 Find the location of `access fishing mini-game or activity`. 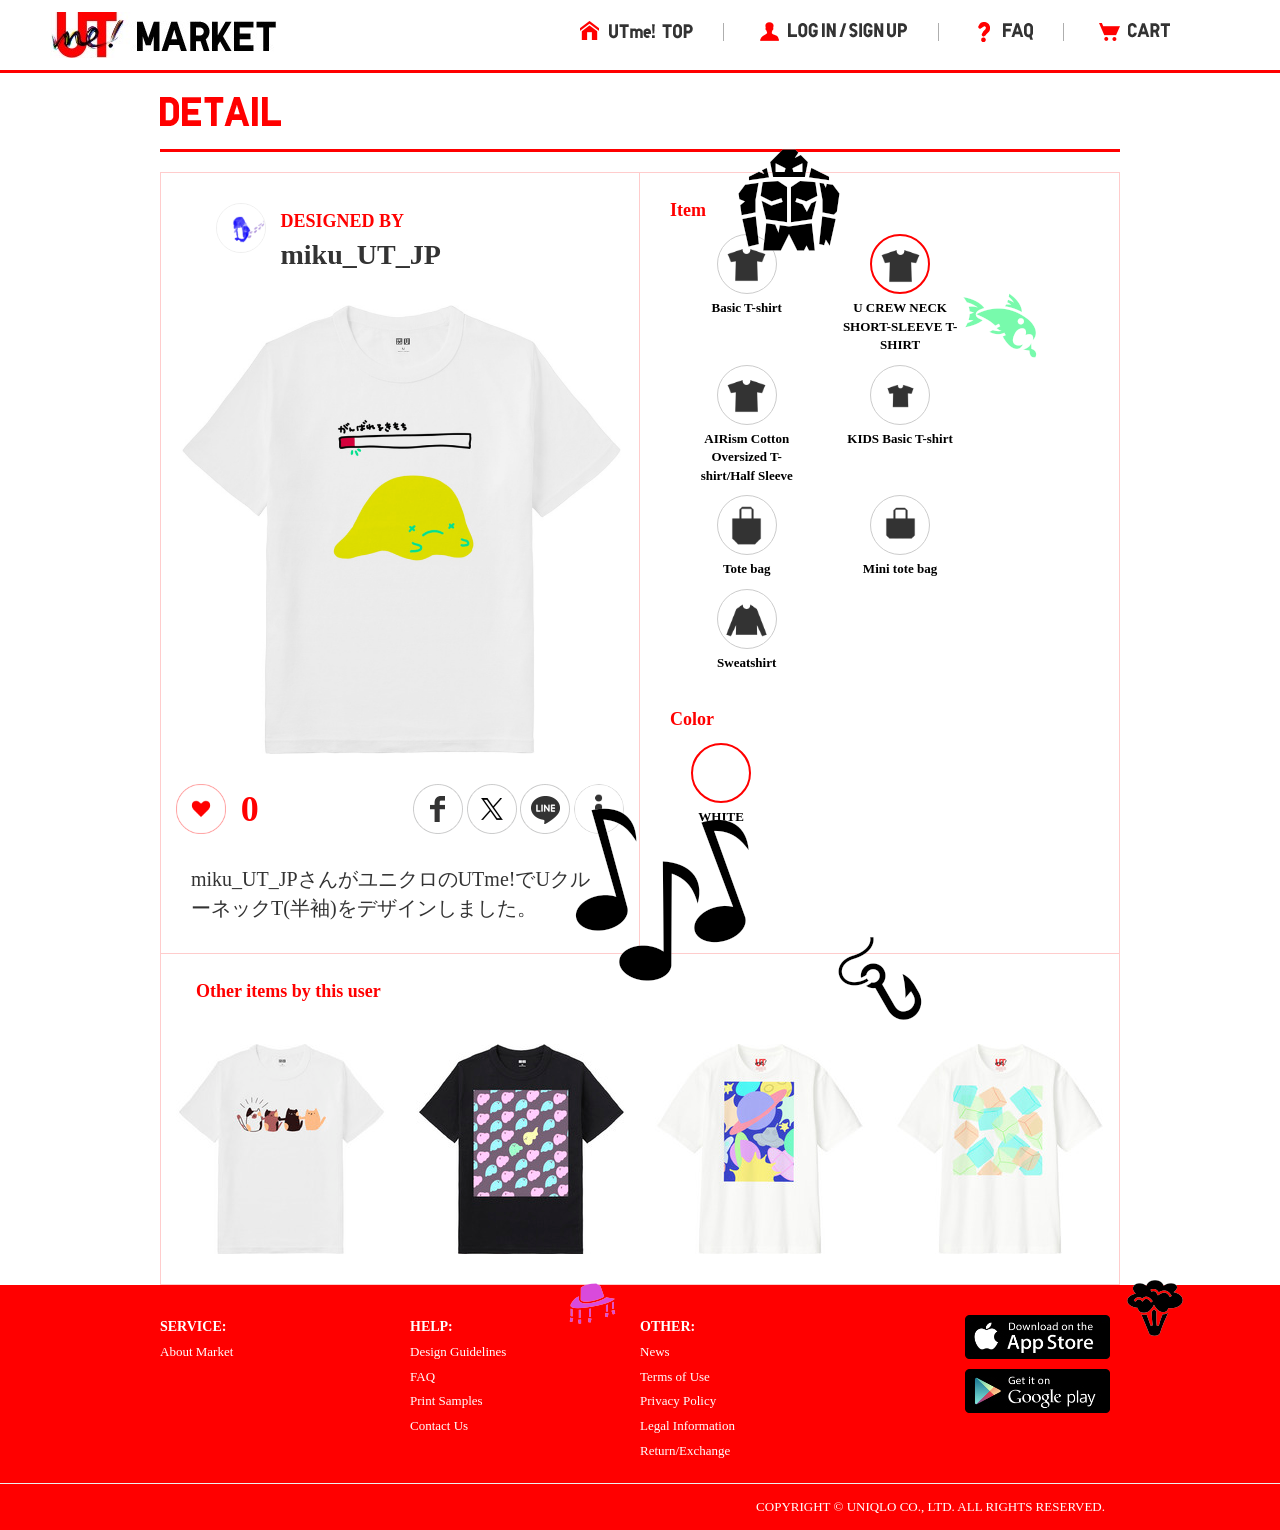

access fishing mini-game or activity is located at coordinates (880, 978).